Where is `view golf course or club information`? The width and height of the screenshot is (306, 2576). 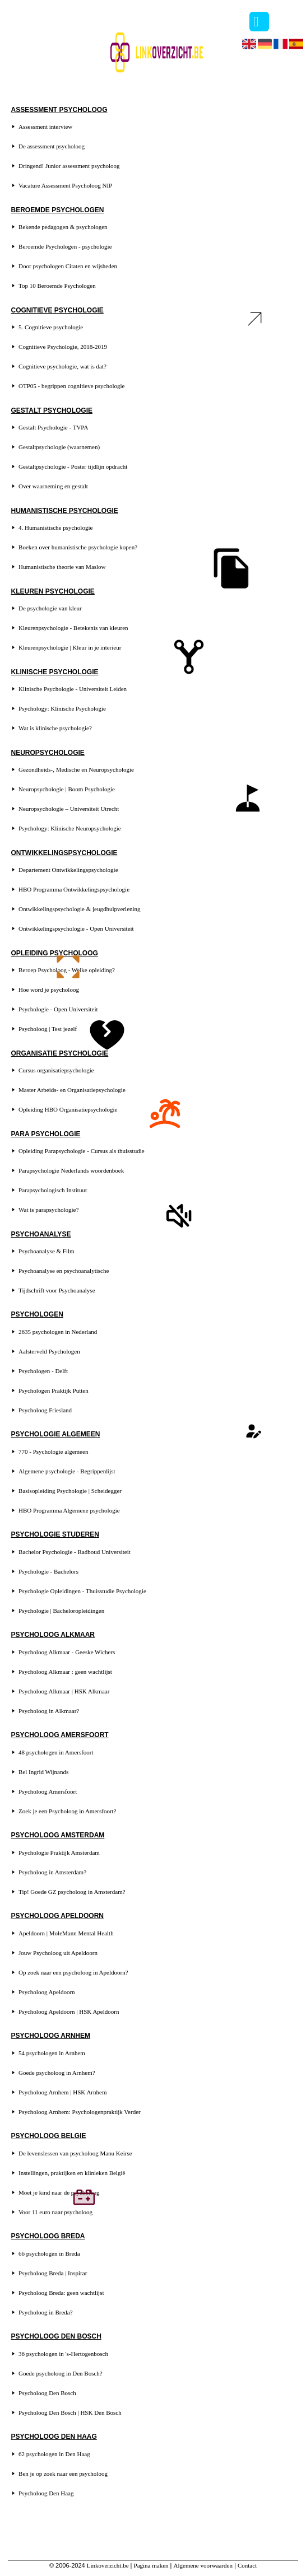
view golf course or club information is located at coordinates (248, 798).